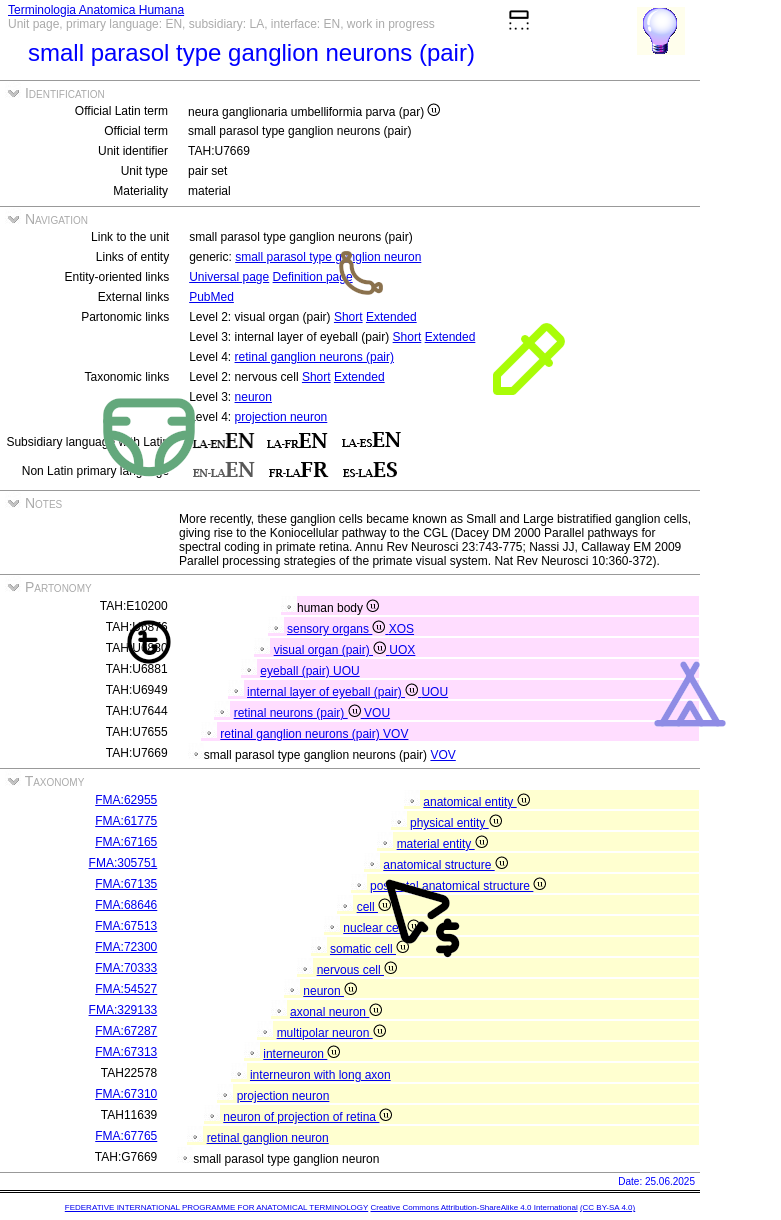 This screenshot has width=781, height=1220. What do you see at coordinates (420, 914) in the screenshot?
I see `pay-per-click advertising or cost tracking` at bounding box center [420, 914].